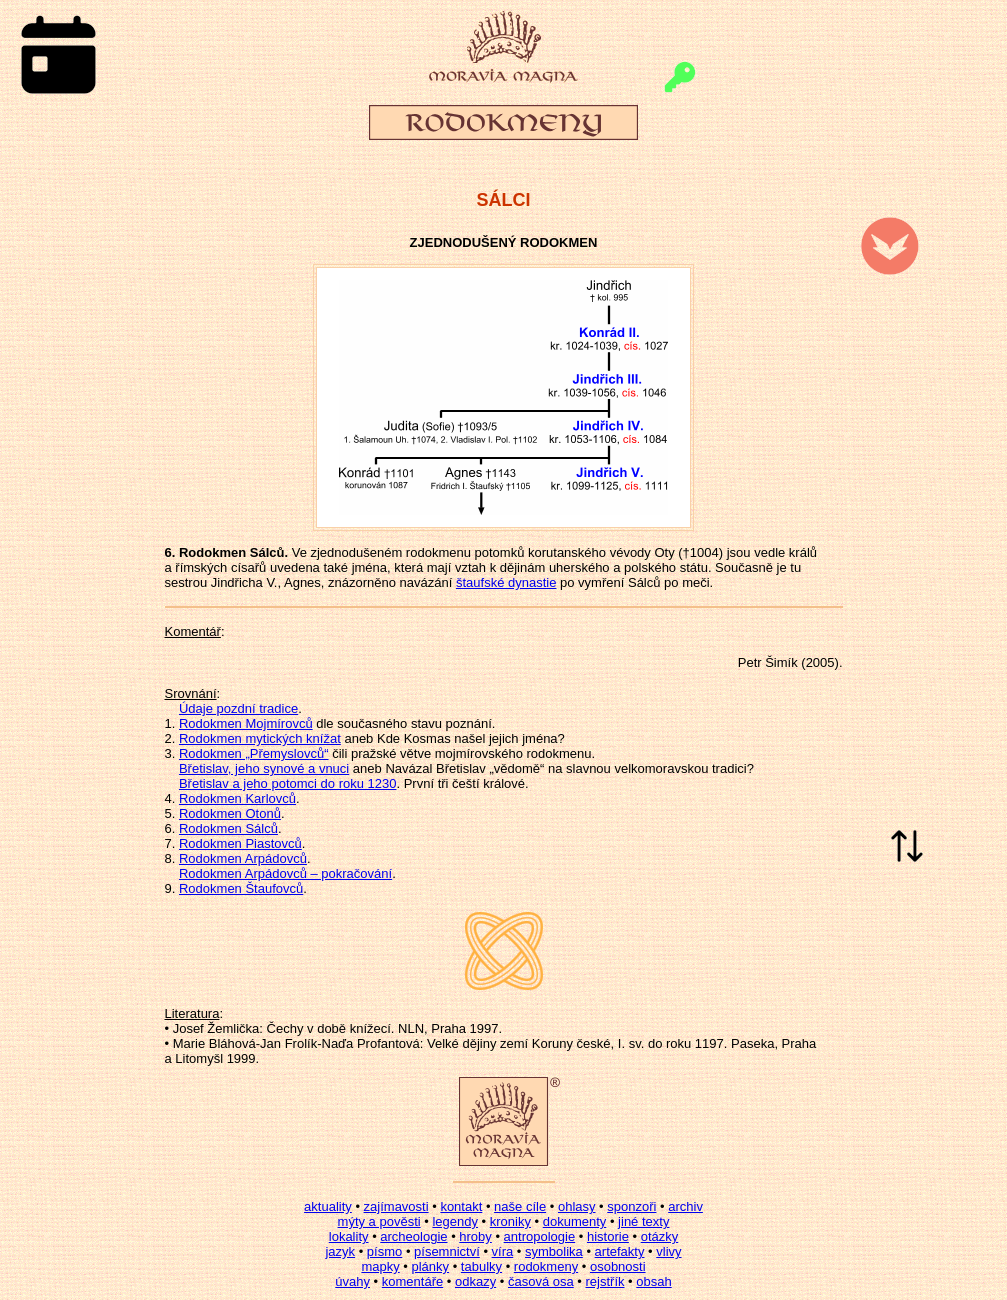 The width and height of the screenshot is (1007, 1300). Describe the element at coordinates (58, 56) in the screenshot. I see `open the calendar or schedule view` at that location.